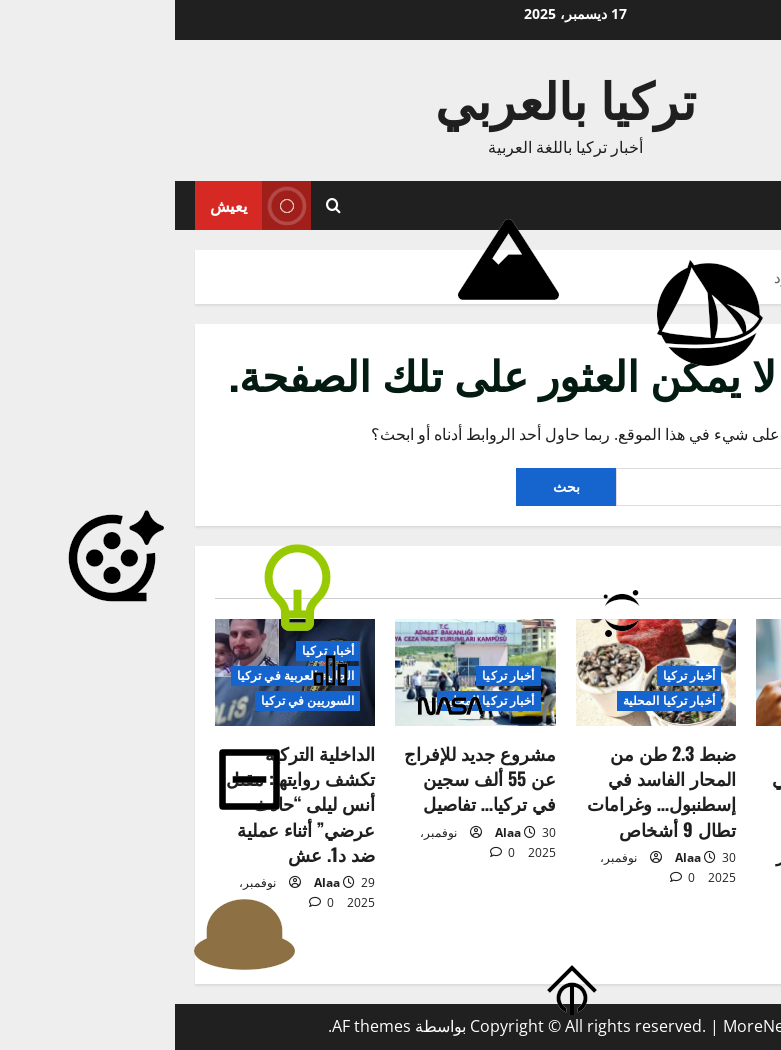 The width and height of the screenshot is (781, 1050). I want to click on view analytics or statistics, so click(330, 670).